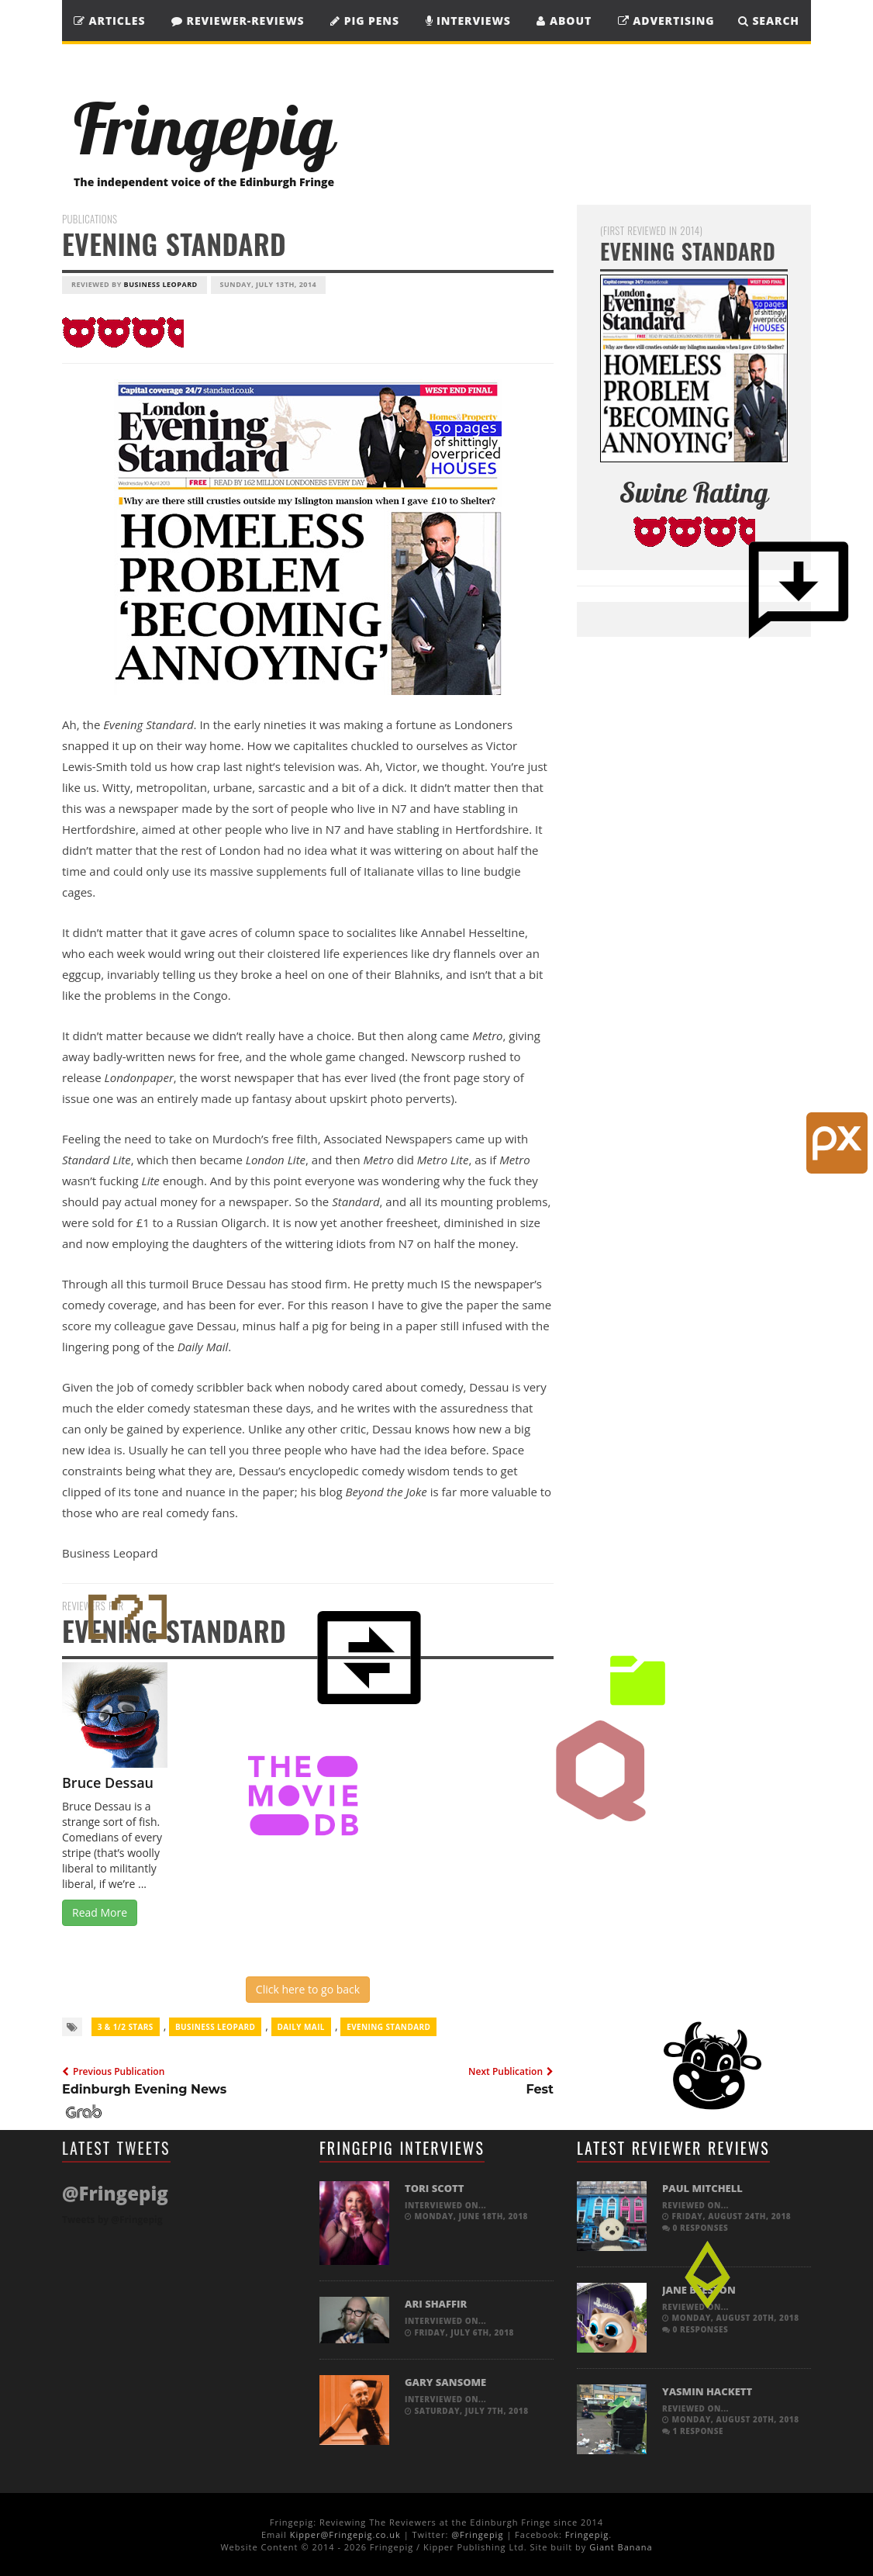 This screenshot has width=873, height=2576. Describe the element at coordinates (601, 1771) in the screenshot. I see `qubes os logo` at that location.